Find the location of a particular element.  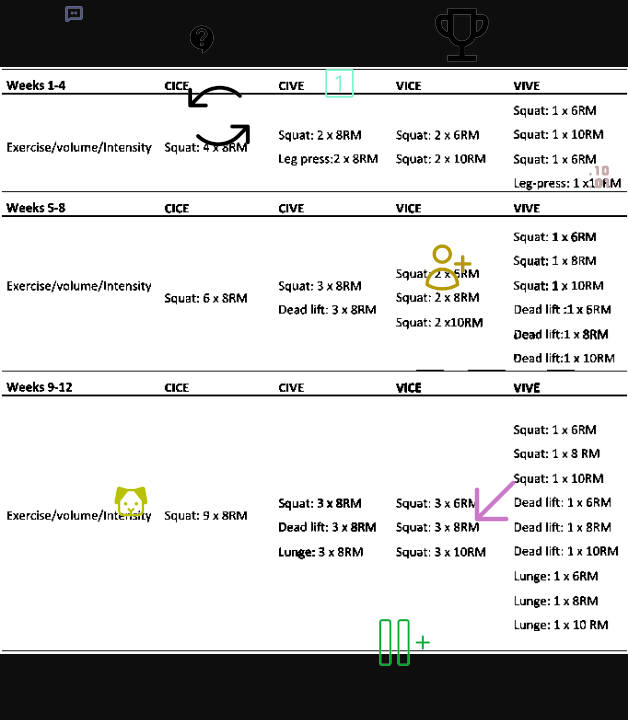

access pet-related features or settings is located at coordinates (131, 502).